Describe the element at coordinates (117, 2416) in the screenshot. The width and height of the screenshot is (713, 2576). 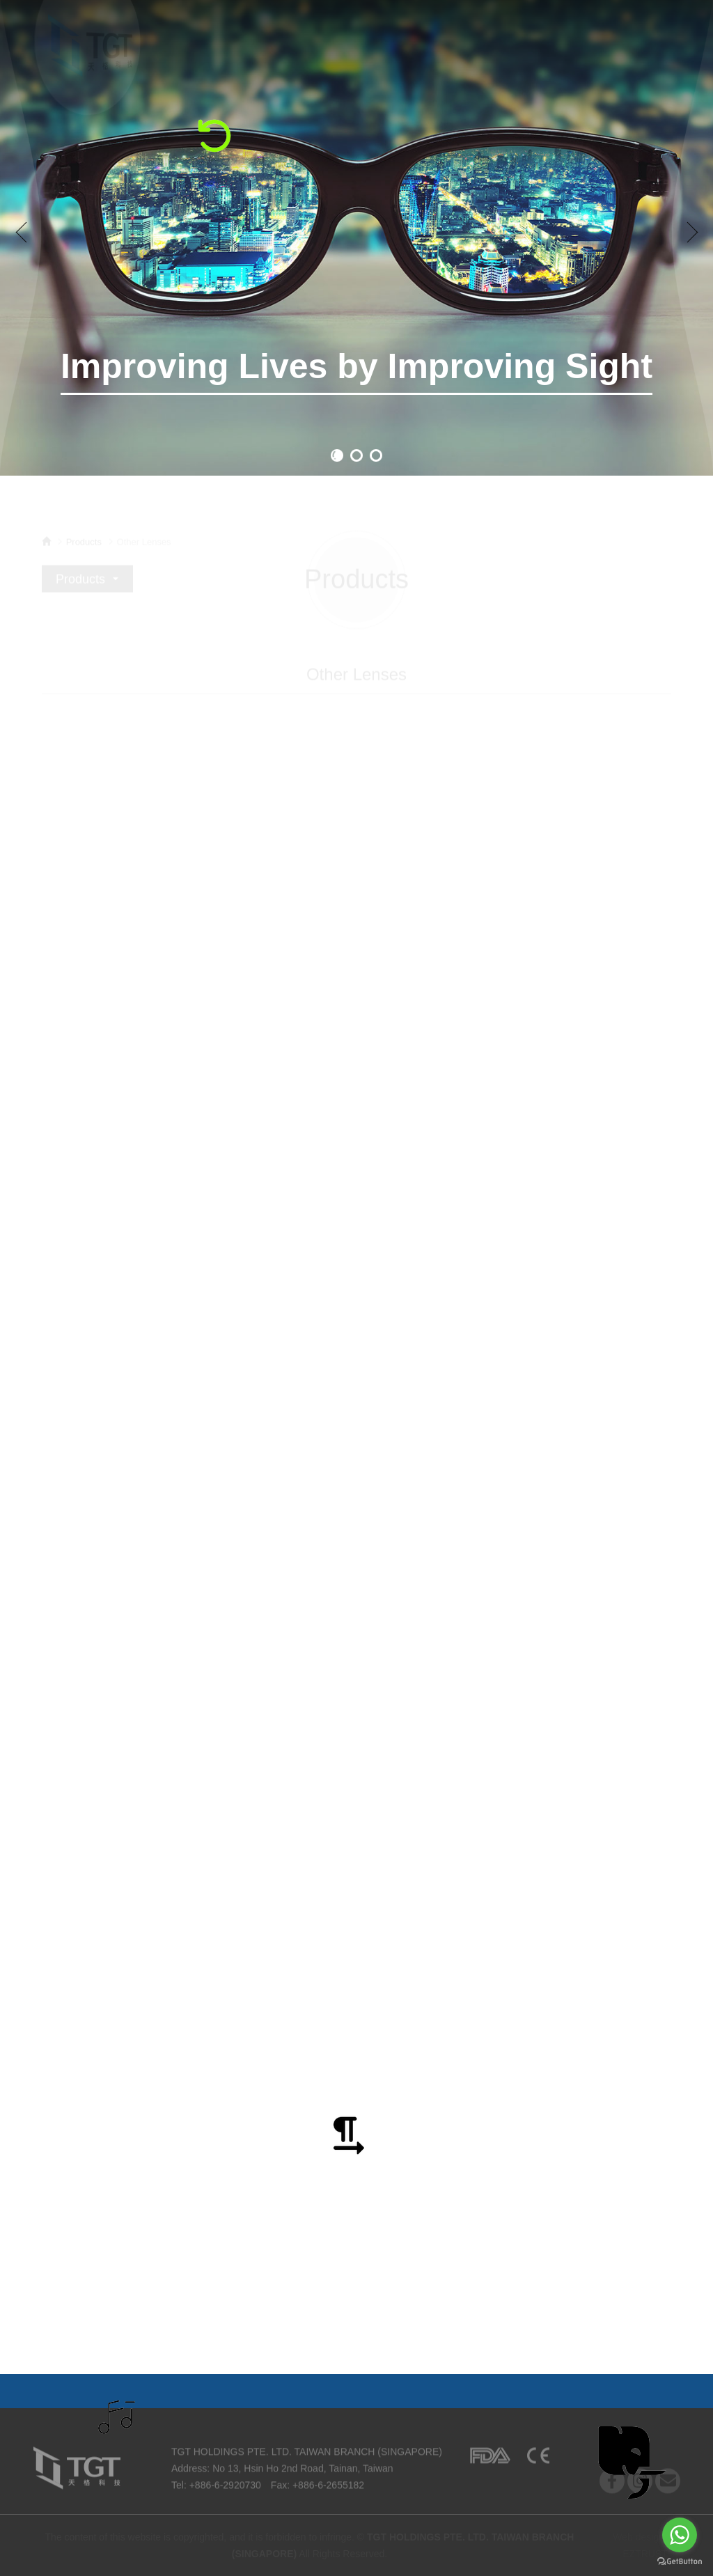
I see `remove a song from your playlist` at that location.